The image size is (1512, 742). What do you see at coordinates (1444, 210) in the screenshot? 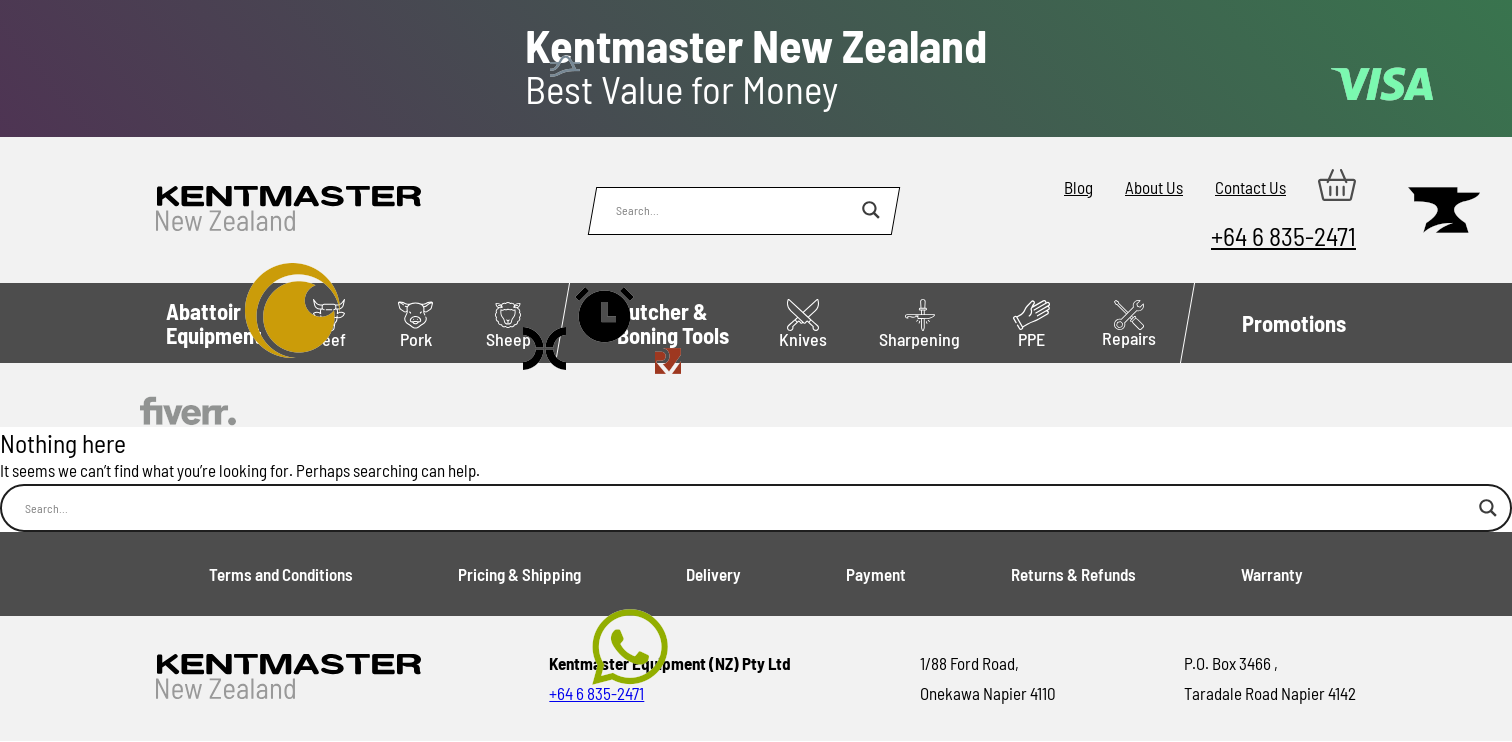
I see `visit curseforge for game mods and addons` at bounding box center [1444, 210].